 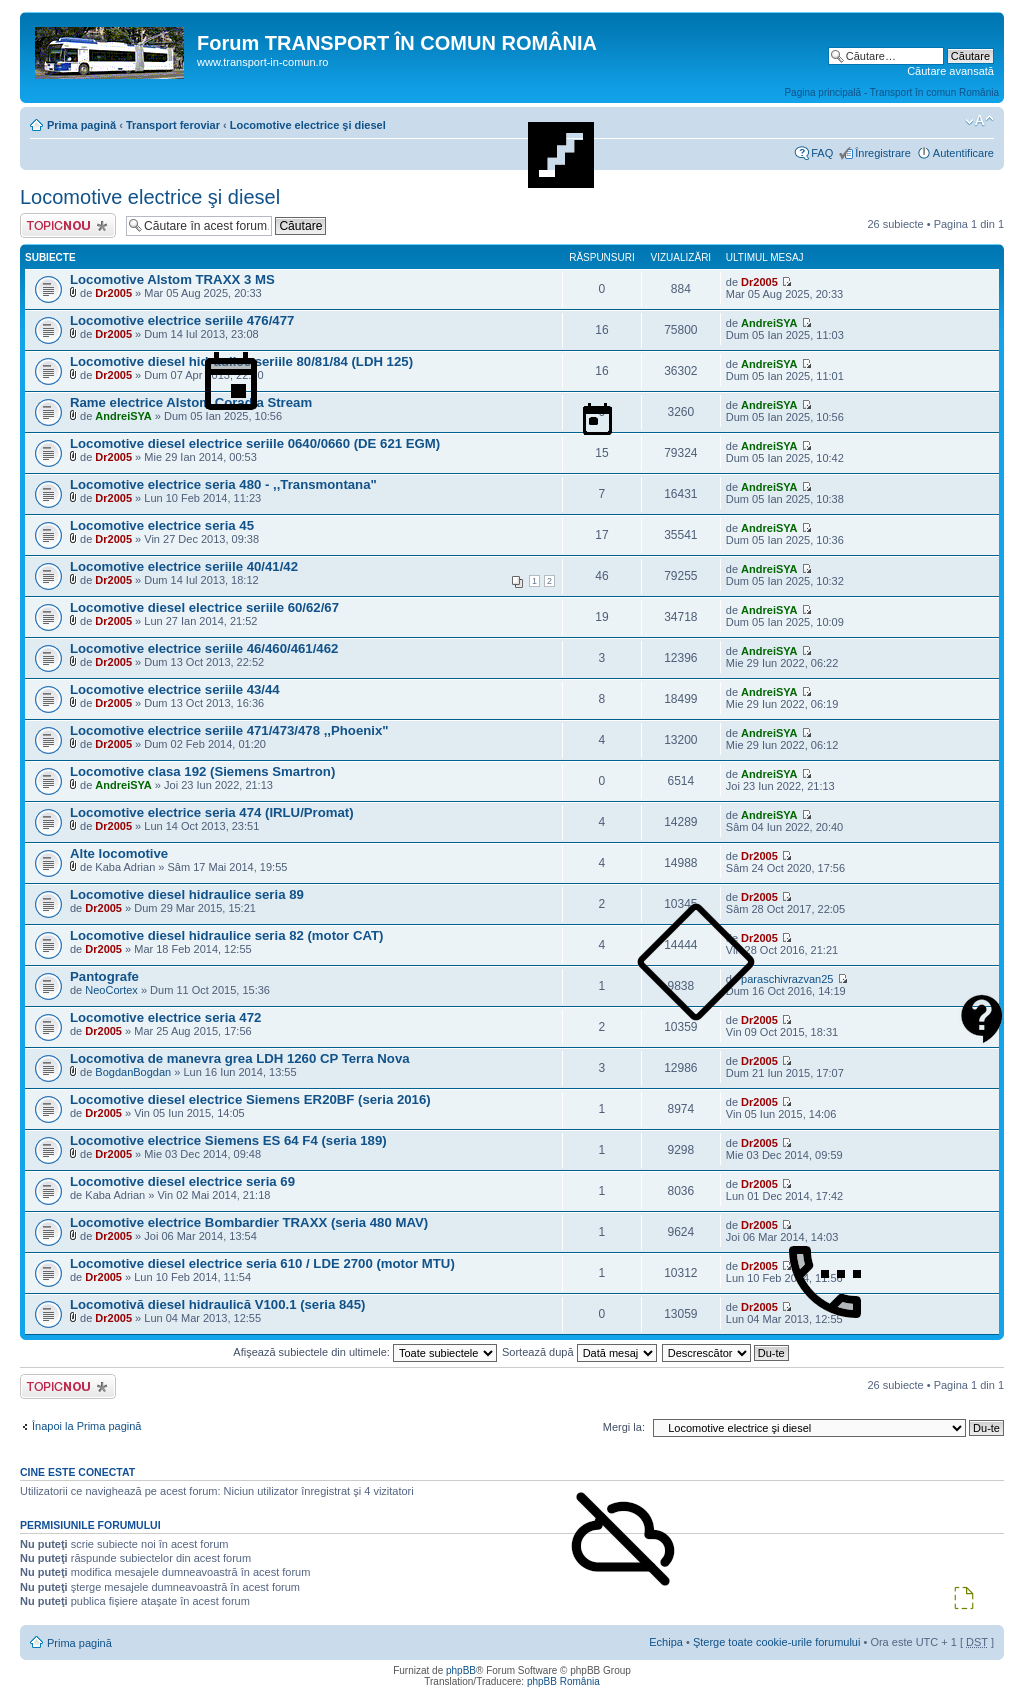 What do you see at coordinates (696, 962) in the screenshot?
I see `indicates premium or valuable content` at bounding box center [696, 962].